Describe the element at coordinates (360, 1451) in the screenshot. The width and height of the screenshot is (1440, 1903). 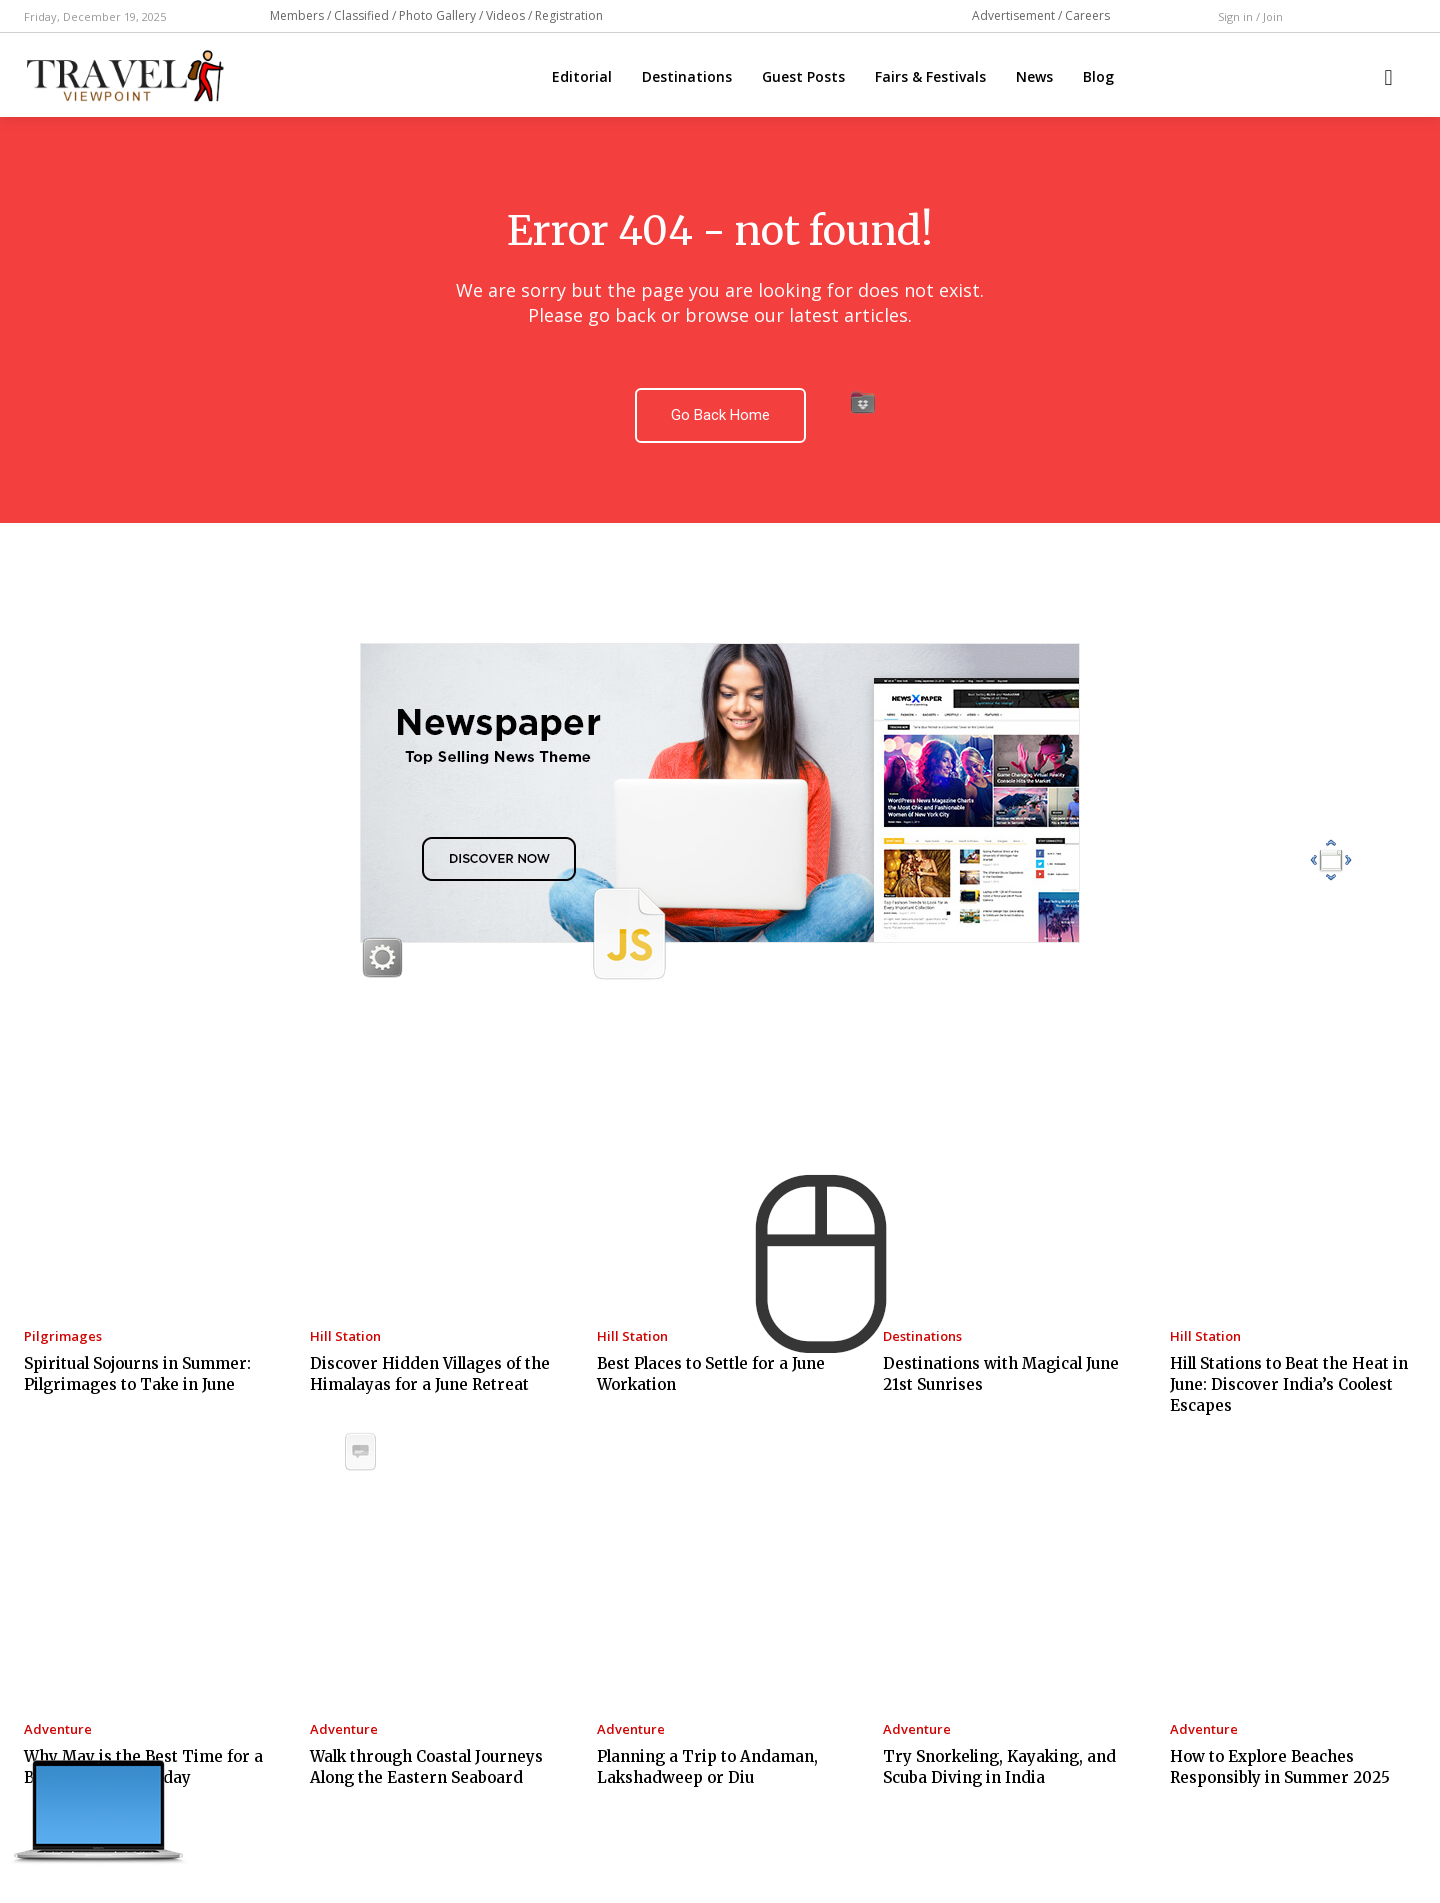
I see `a SAMI subtitle or caption file` at that location.